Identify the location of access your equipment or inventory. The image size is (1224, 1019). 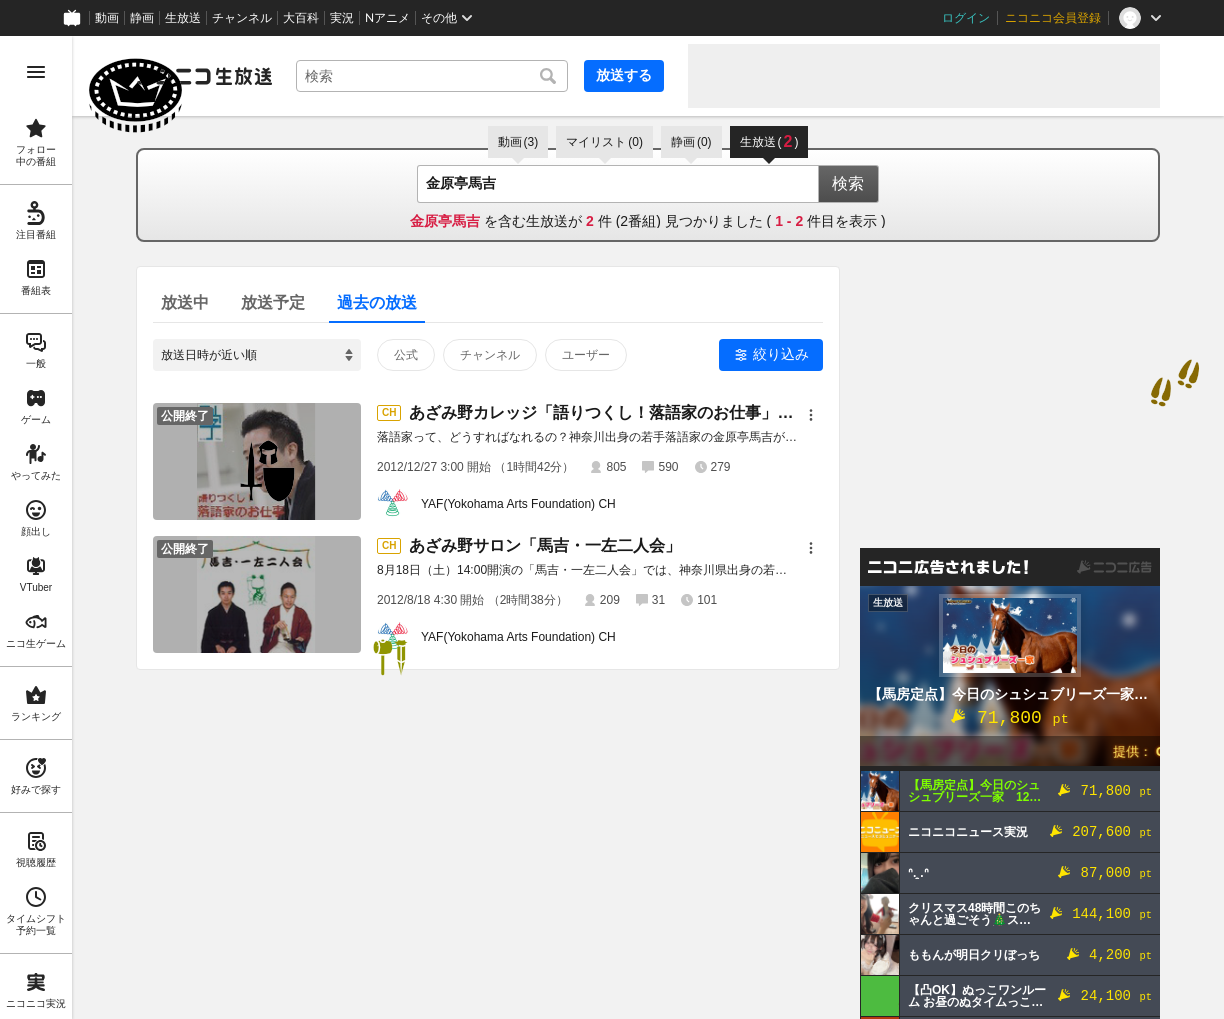
(267, 471).